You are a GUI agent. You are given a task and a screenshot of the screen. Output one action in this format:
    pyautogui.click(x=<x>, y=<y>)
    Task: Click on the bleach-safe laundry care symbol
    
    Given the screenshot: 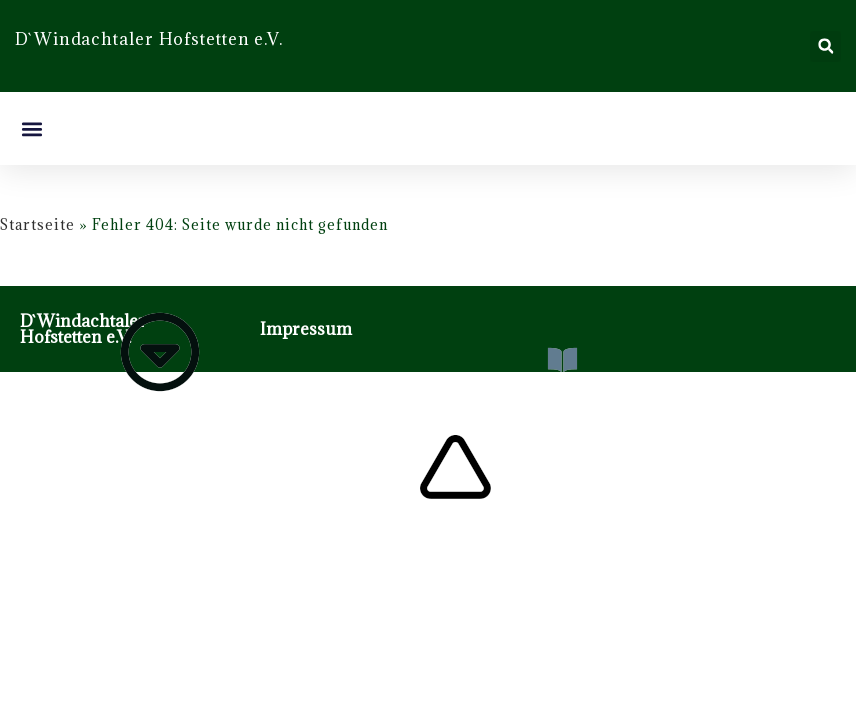 What is the action you would take?
    pyautogui.click(x=455, y=470)
    